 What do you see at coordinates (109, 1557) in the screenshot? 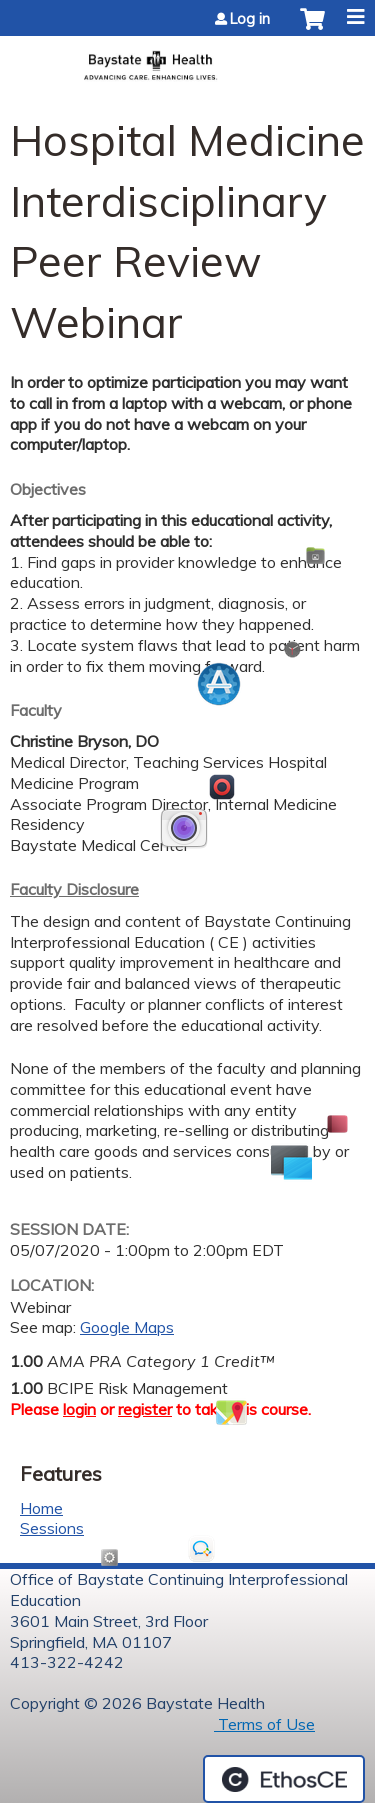
I see `executable file or application ready to run` at bounding box center [109, 1557].